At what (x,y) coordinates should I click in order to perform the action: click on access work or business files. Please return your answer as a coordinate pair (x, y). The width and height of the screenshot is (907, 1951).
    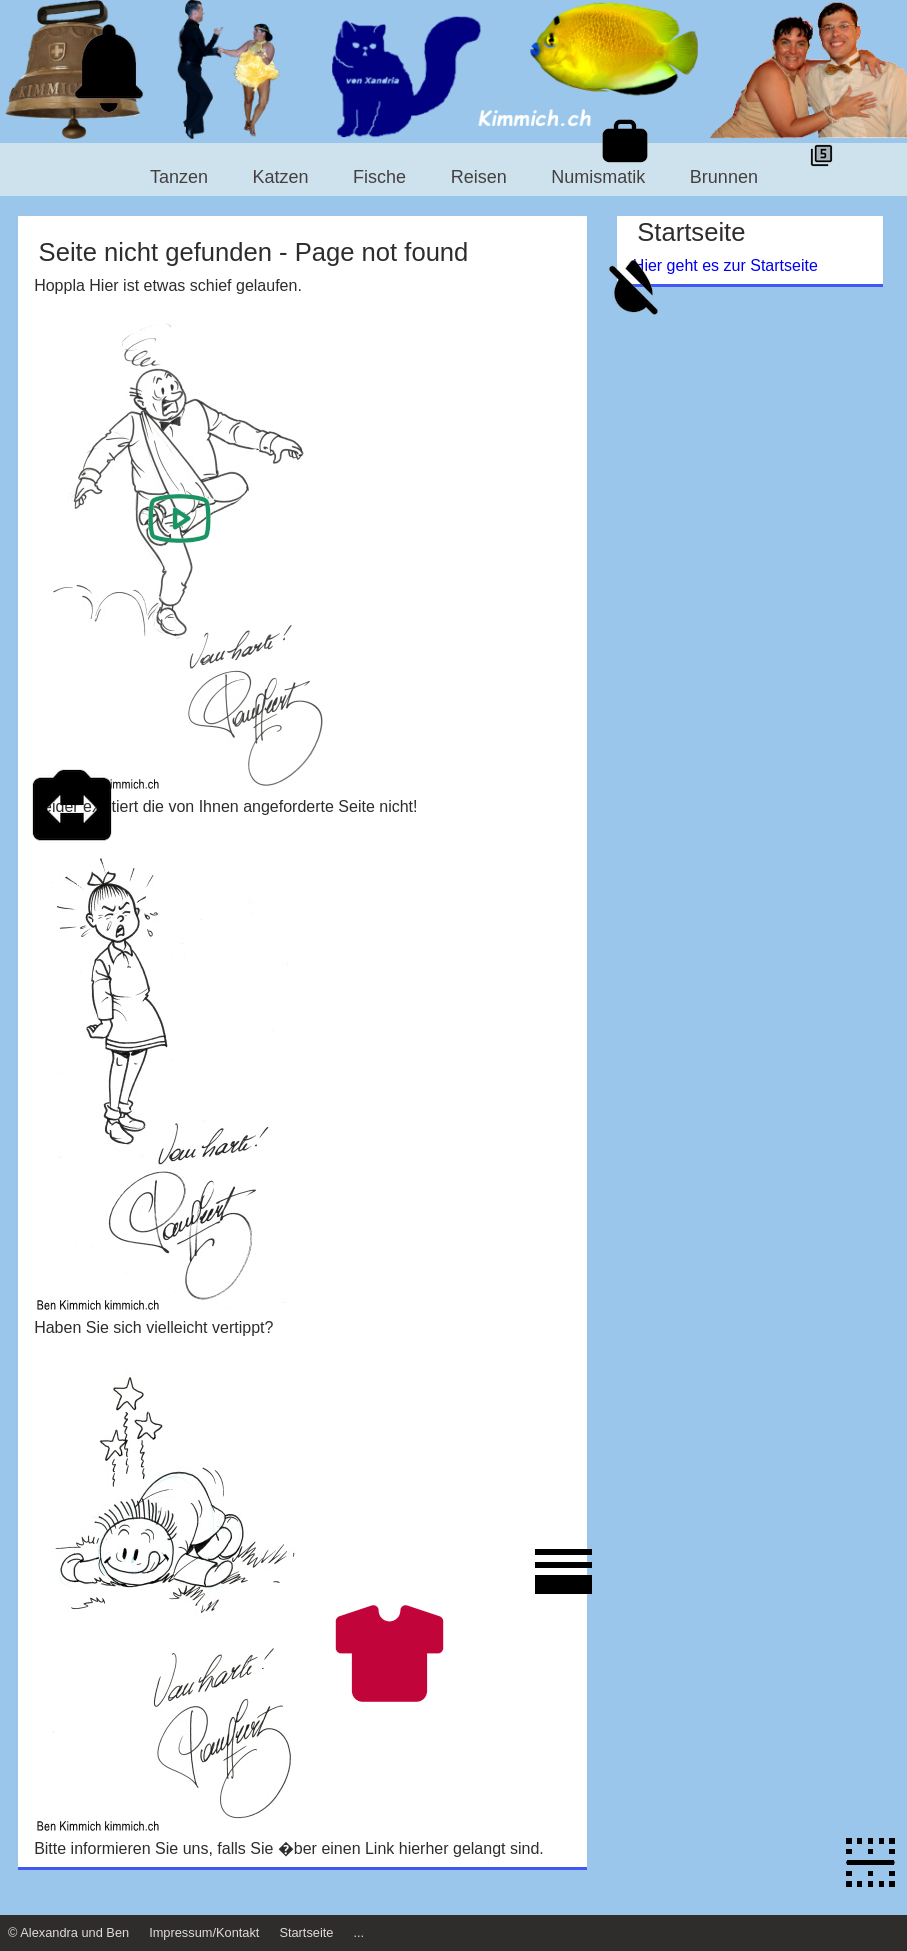
    Looking at the image, I should click on (625, 142).